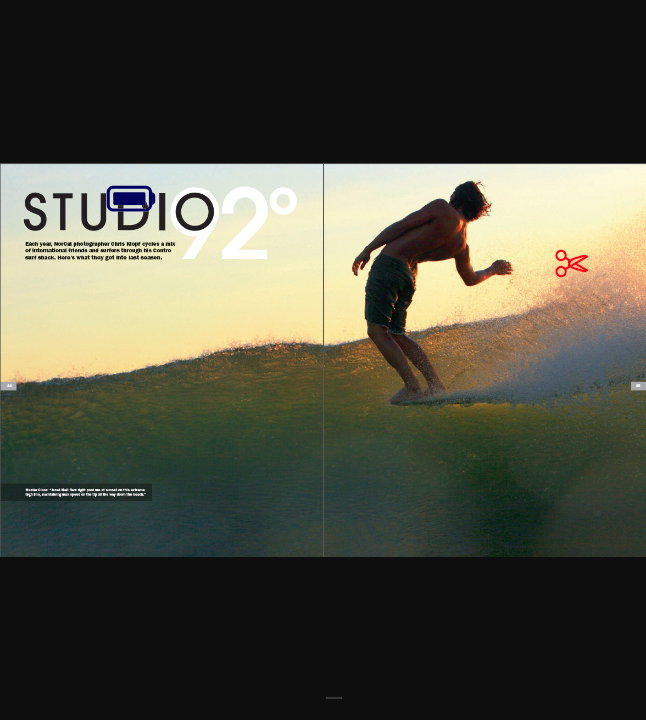 This screenshot has width=646, height=720. Describe the element at coordinates (131, 197) in the screenshot. I see `indicates full battery charge` at that location.